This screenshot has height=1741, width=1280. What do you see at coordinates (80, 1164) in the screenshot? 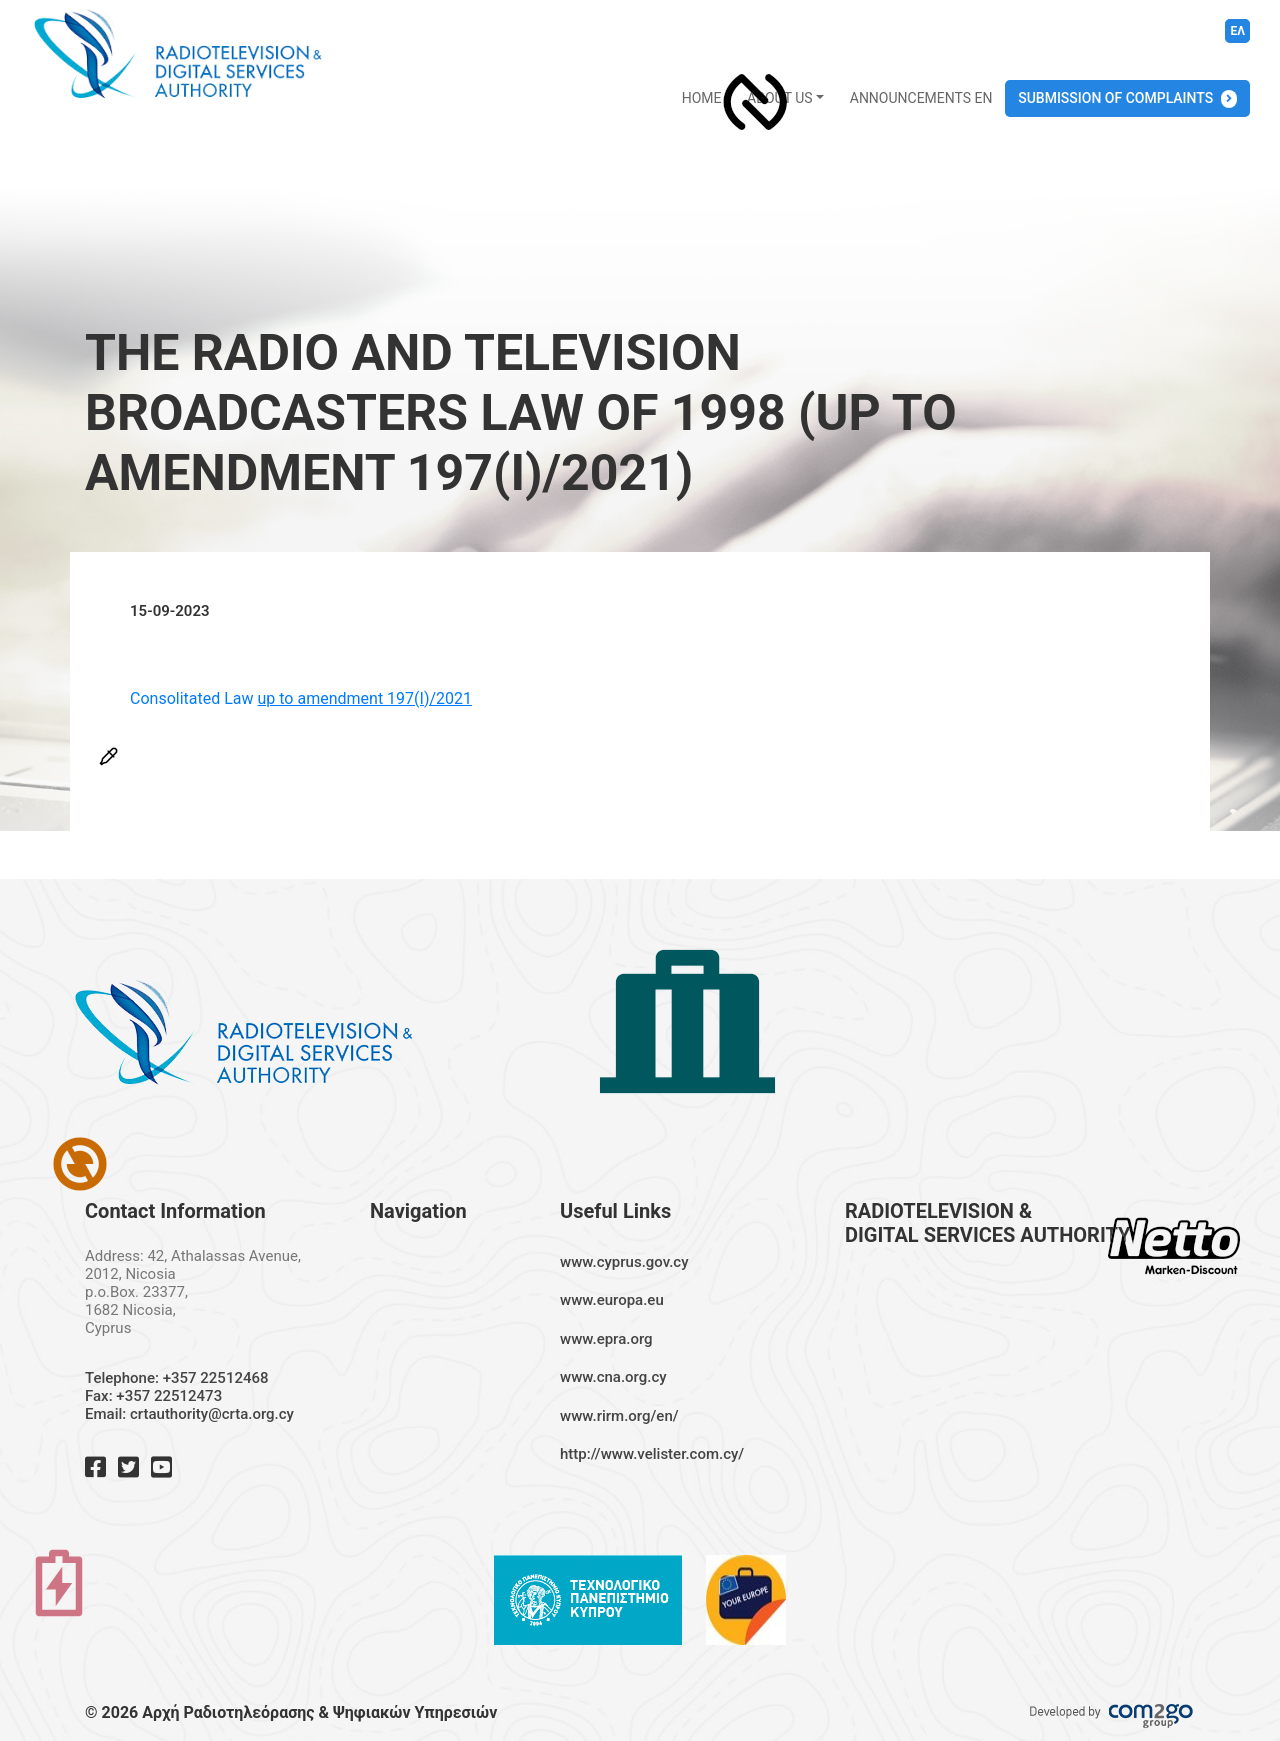
I see `disable auto-refresh` at bounding box center [80, 1164].